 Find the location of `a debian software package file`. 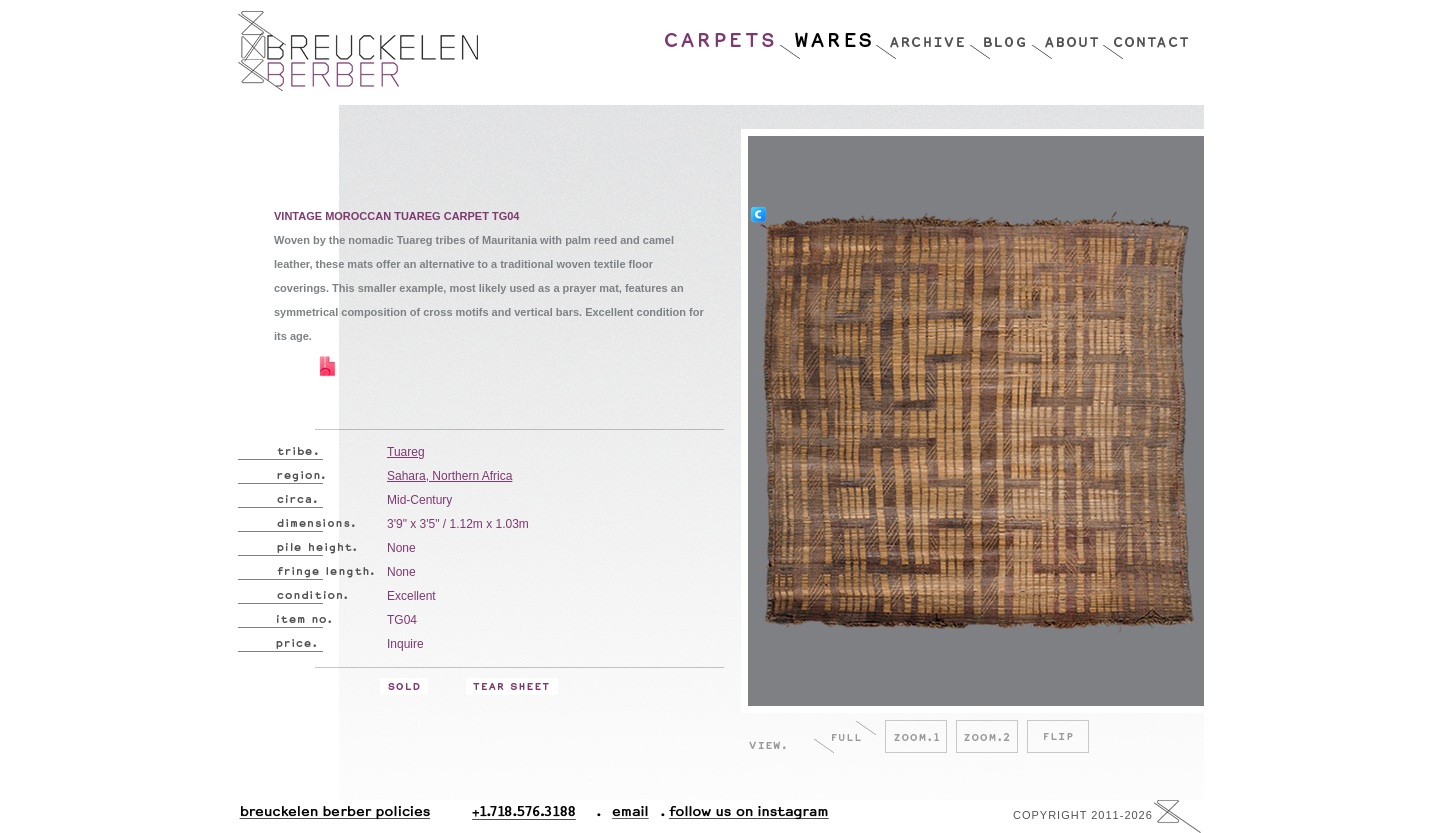

a debian software package file is located at coordinates (327, 366).